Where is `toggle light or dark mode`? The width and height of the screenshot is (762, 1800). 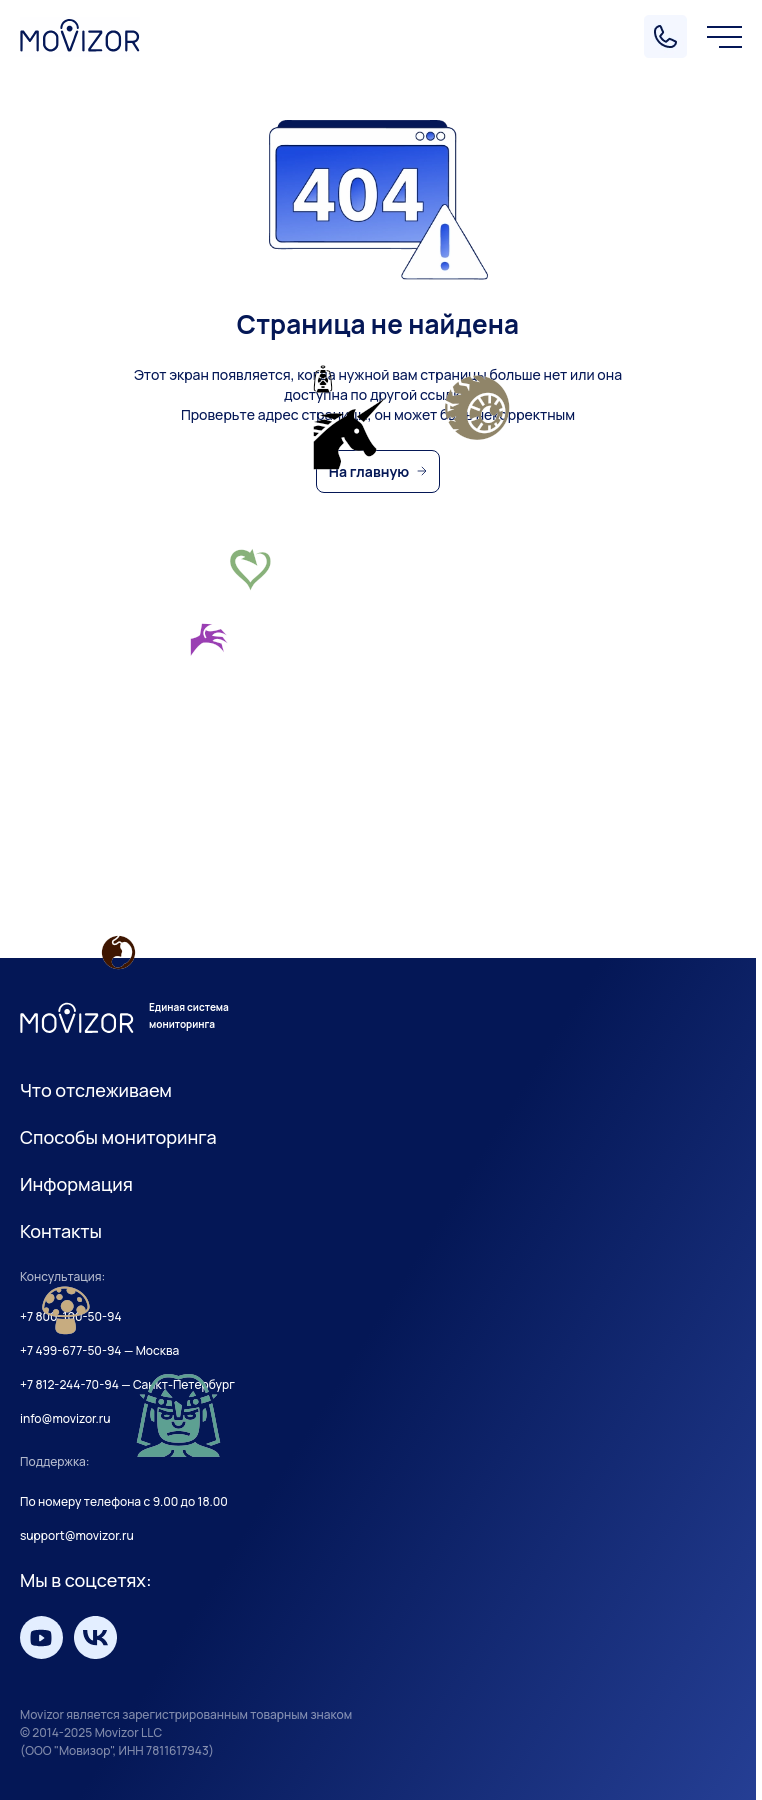 toggle light or dark mode is located at coordinates (323, 379).